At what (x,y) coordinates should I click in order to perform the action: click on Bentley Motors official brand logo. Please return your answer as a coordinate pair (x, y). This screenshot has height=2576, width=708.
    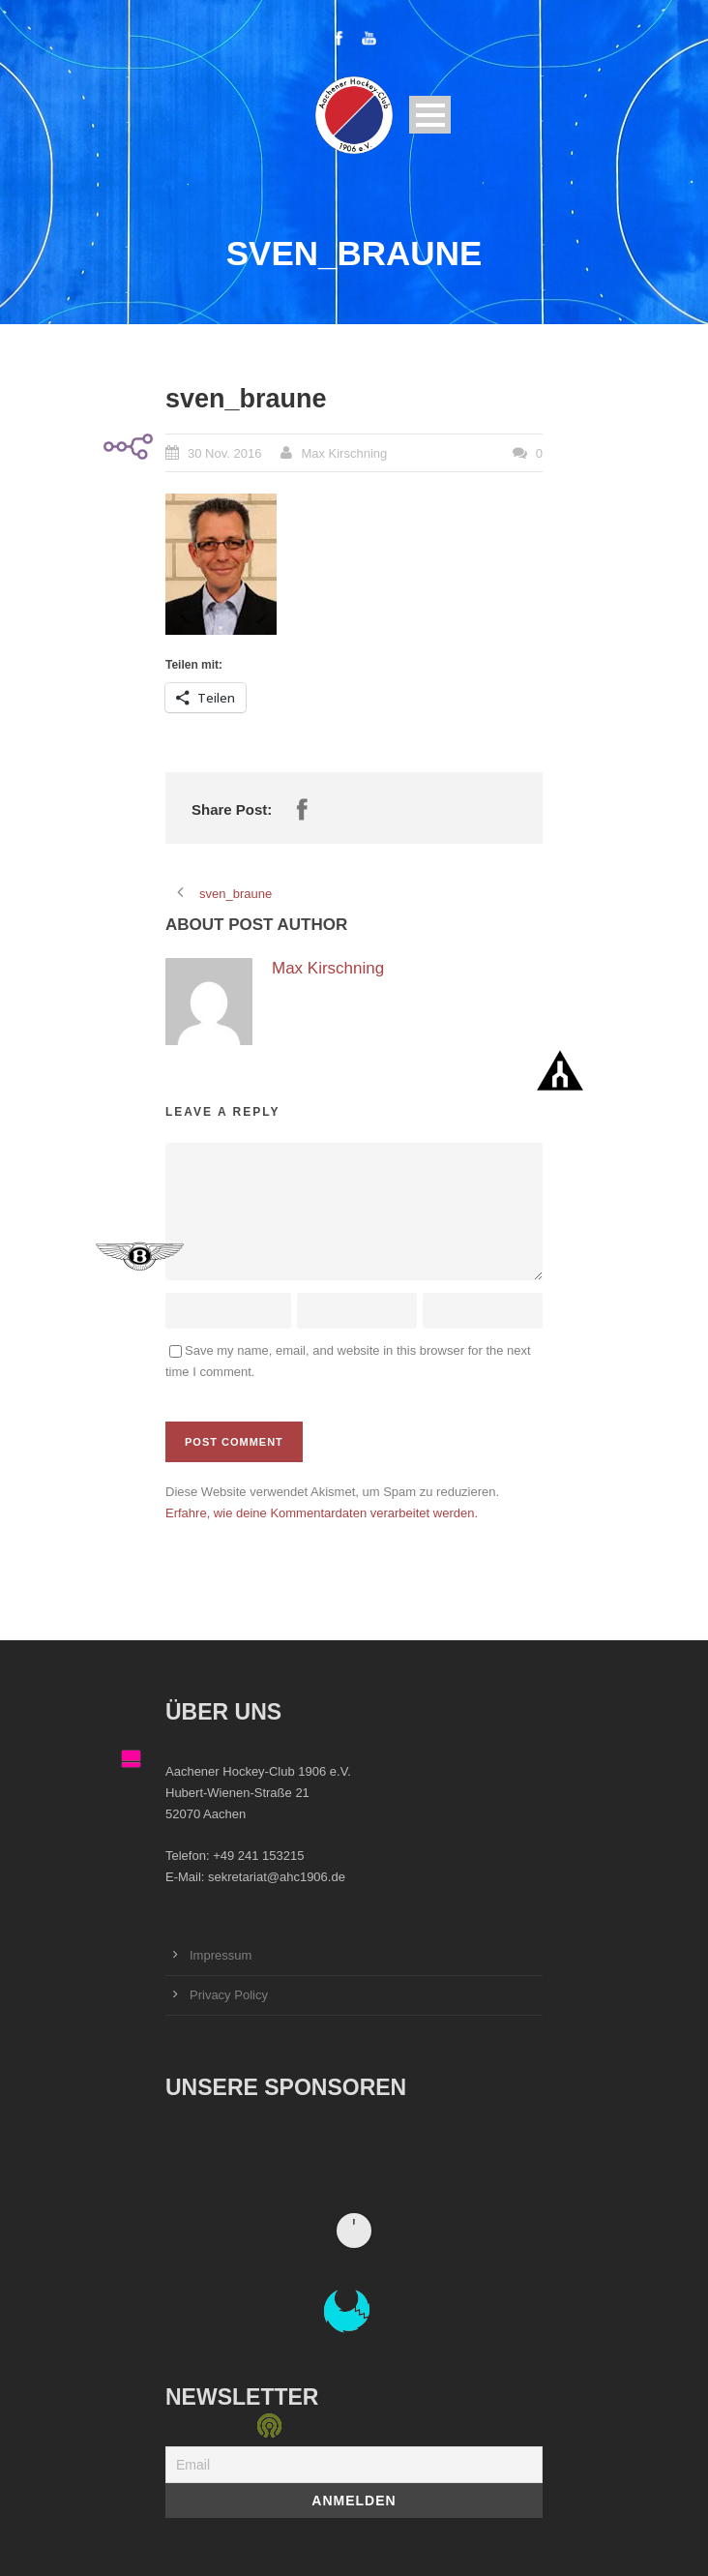
    Looking at the image, I should click on (139, 1256).